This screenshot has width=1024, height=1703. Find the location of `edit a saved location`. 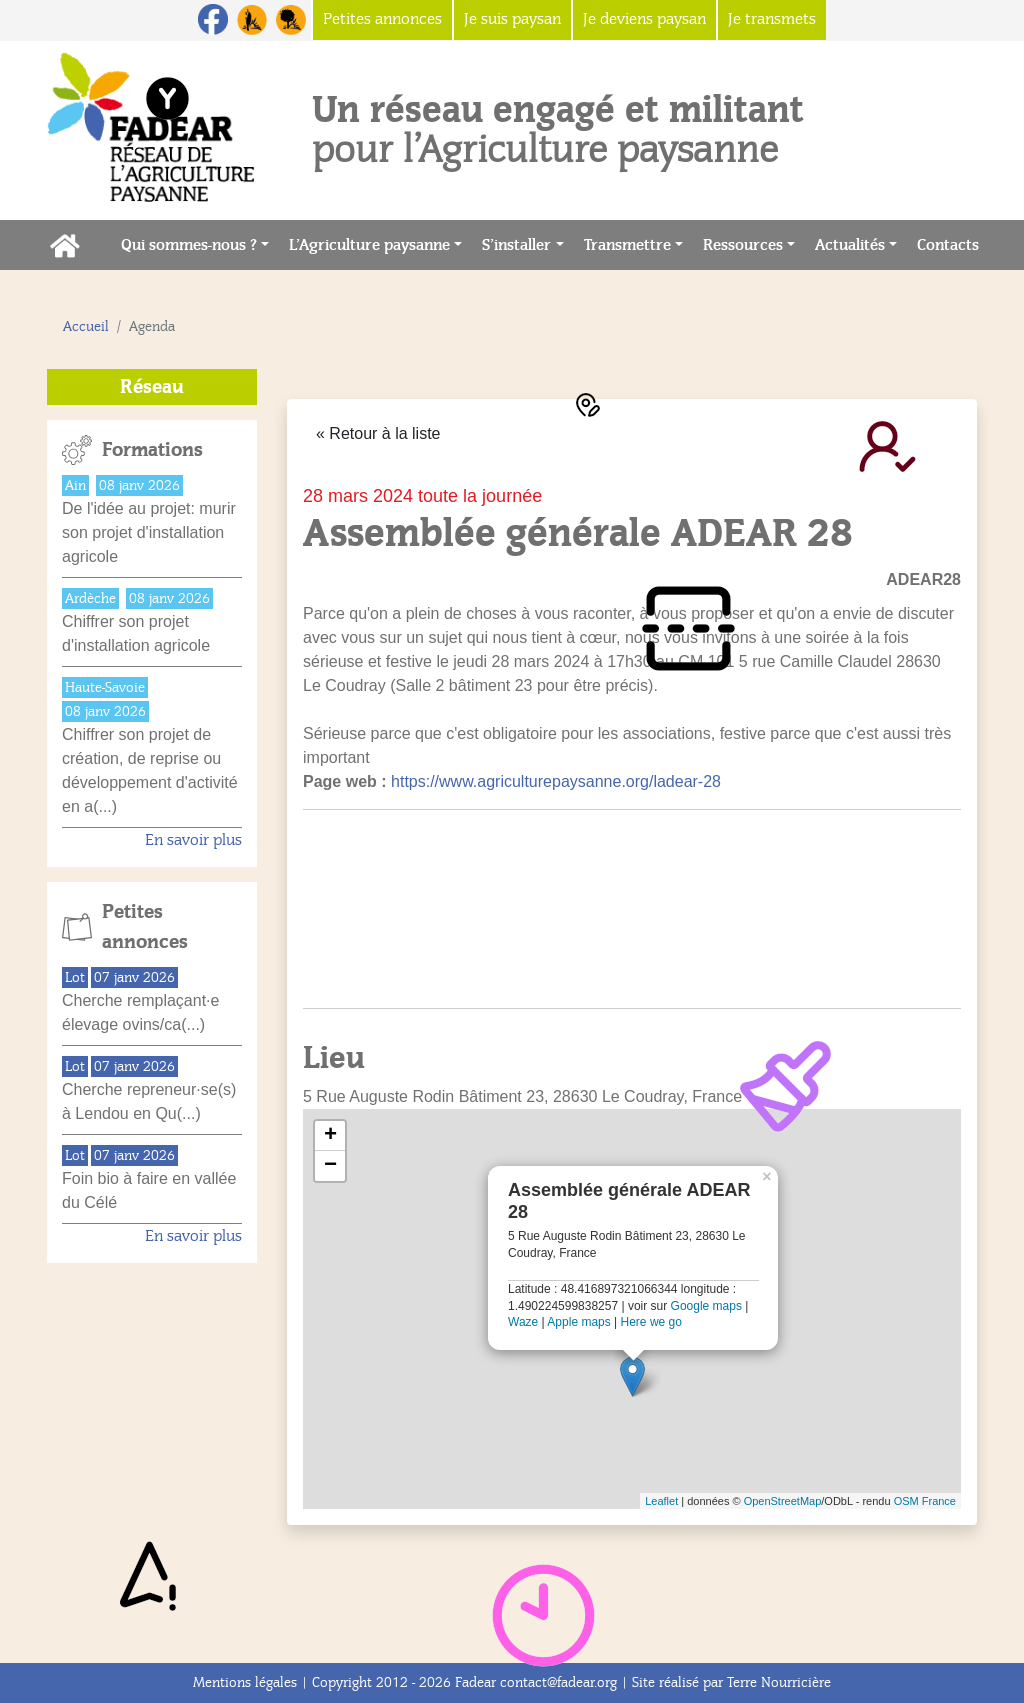

edit a saved location is located at coordinates (588, 405).